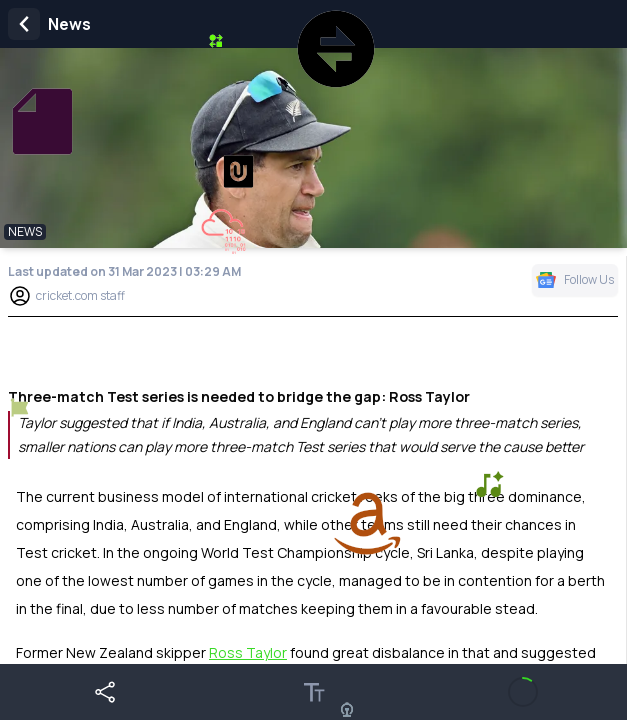 The width and height of the screenshot is (627, 720). Describe the element at coordinates (223, 231) in the screenshot. I see `visit tryhackme cybersecurity learning platform` at that location.